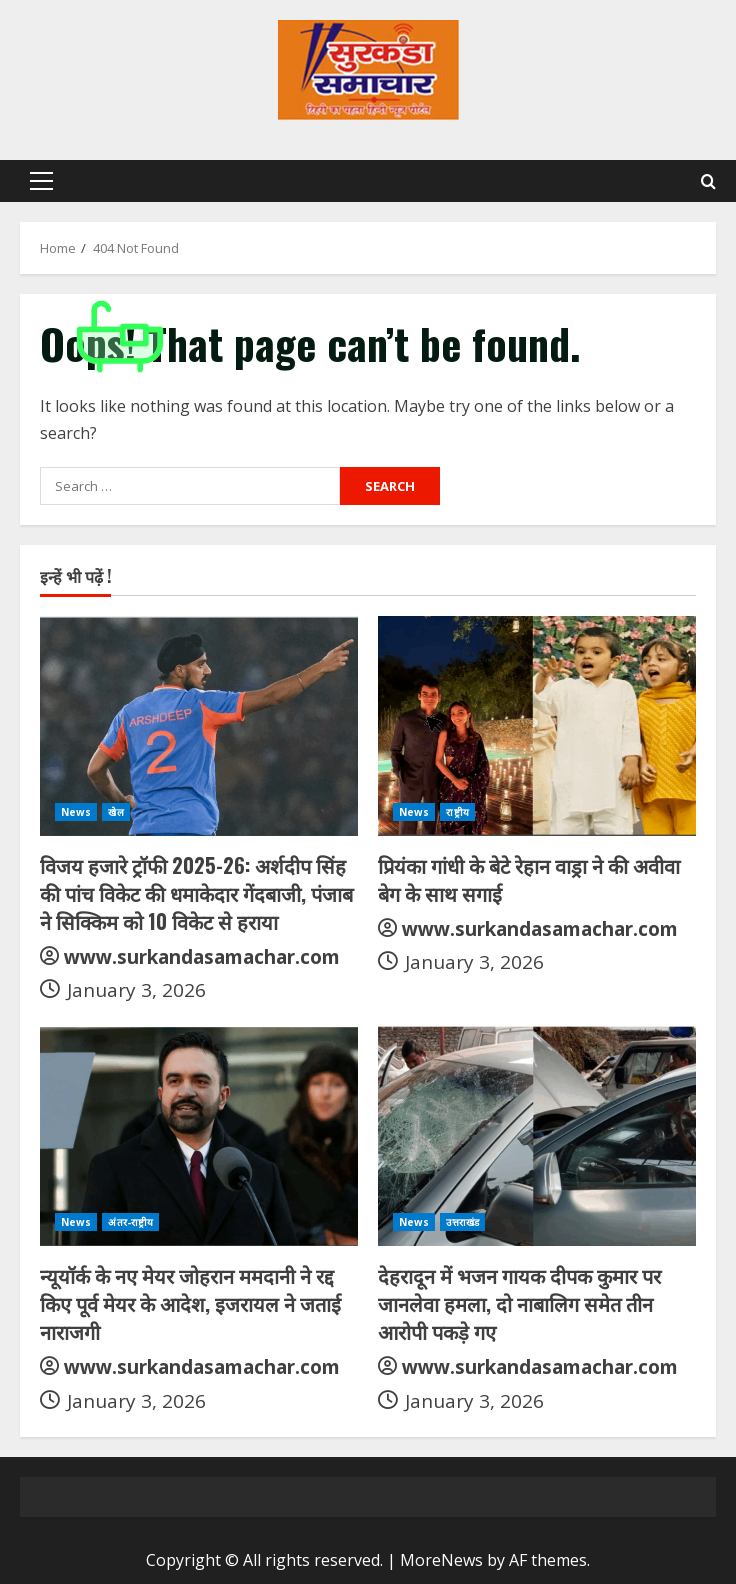  I want to click on click or tap to interact, so click(434, 724).